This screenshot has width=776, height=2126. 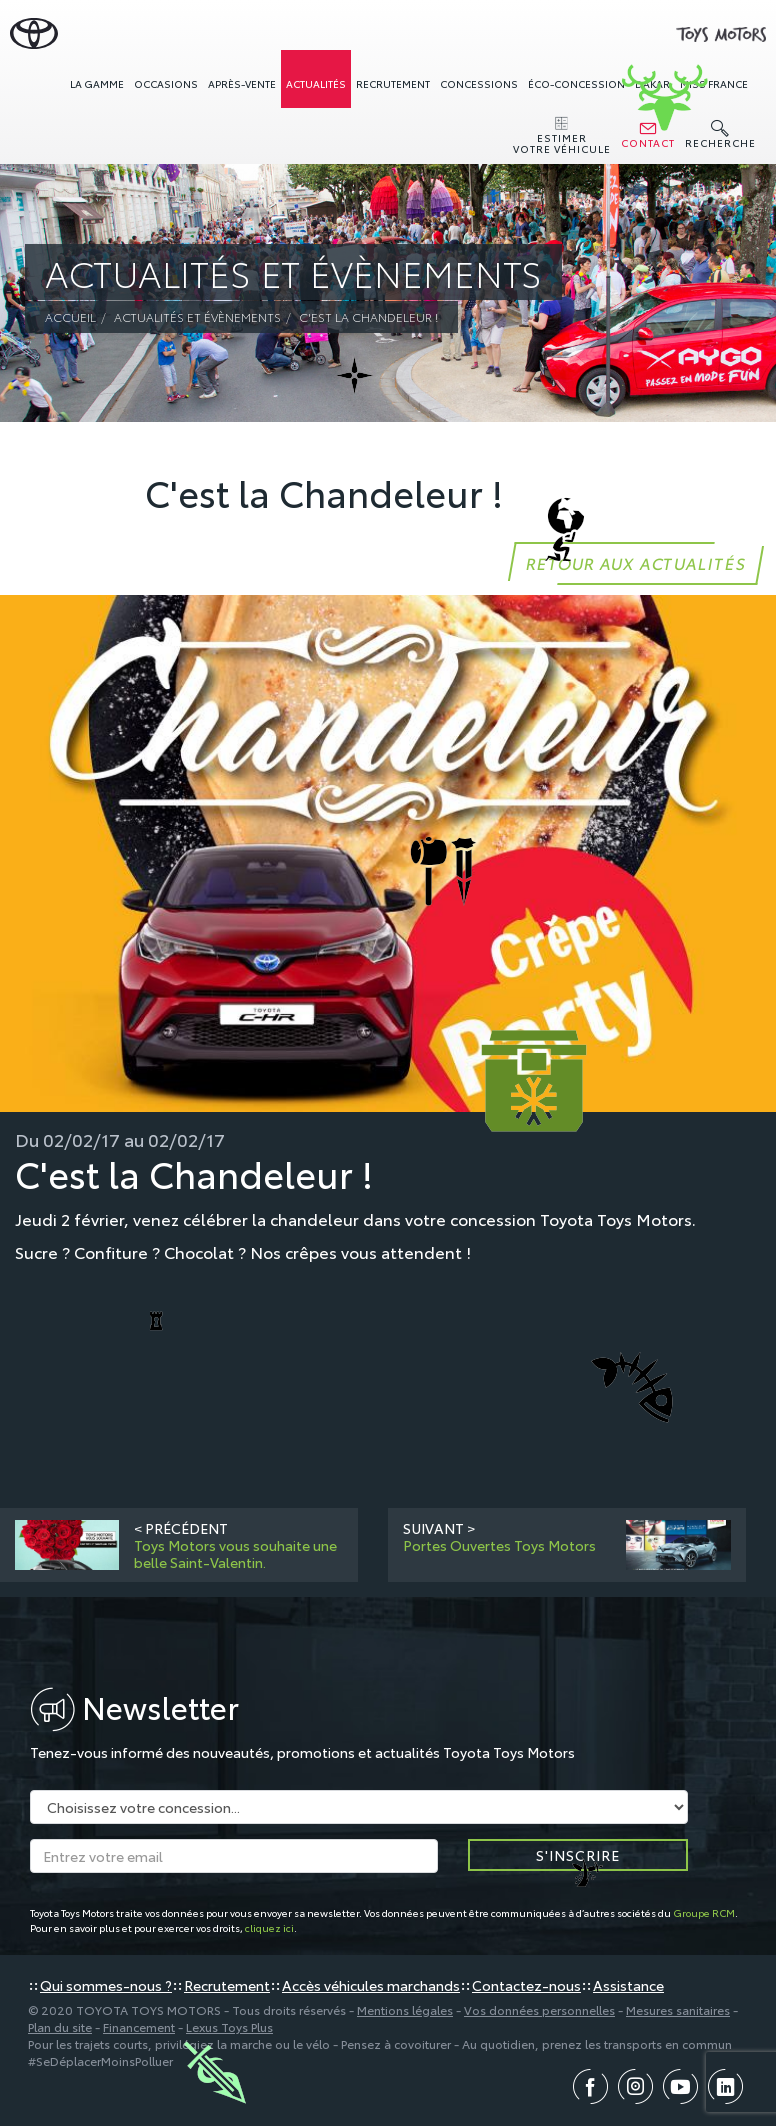 I want to click on craft or equip stake and hammer weapons, so click(x=443, y=871).